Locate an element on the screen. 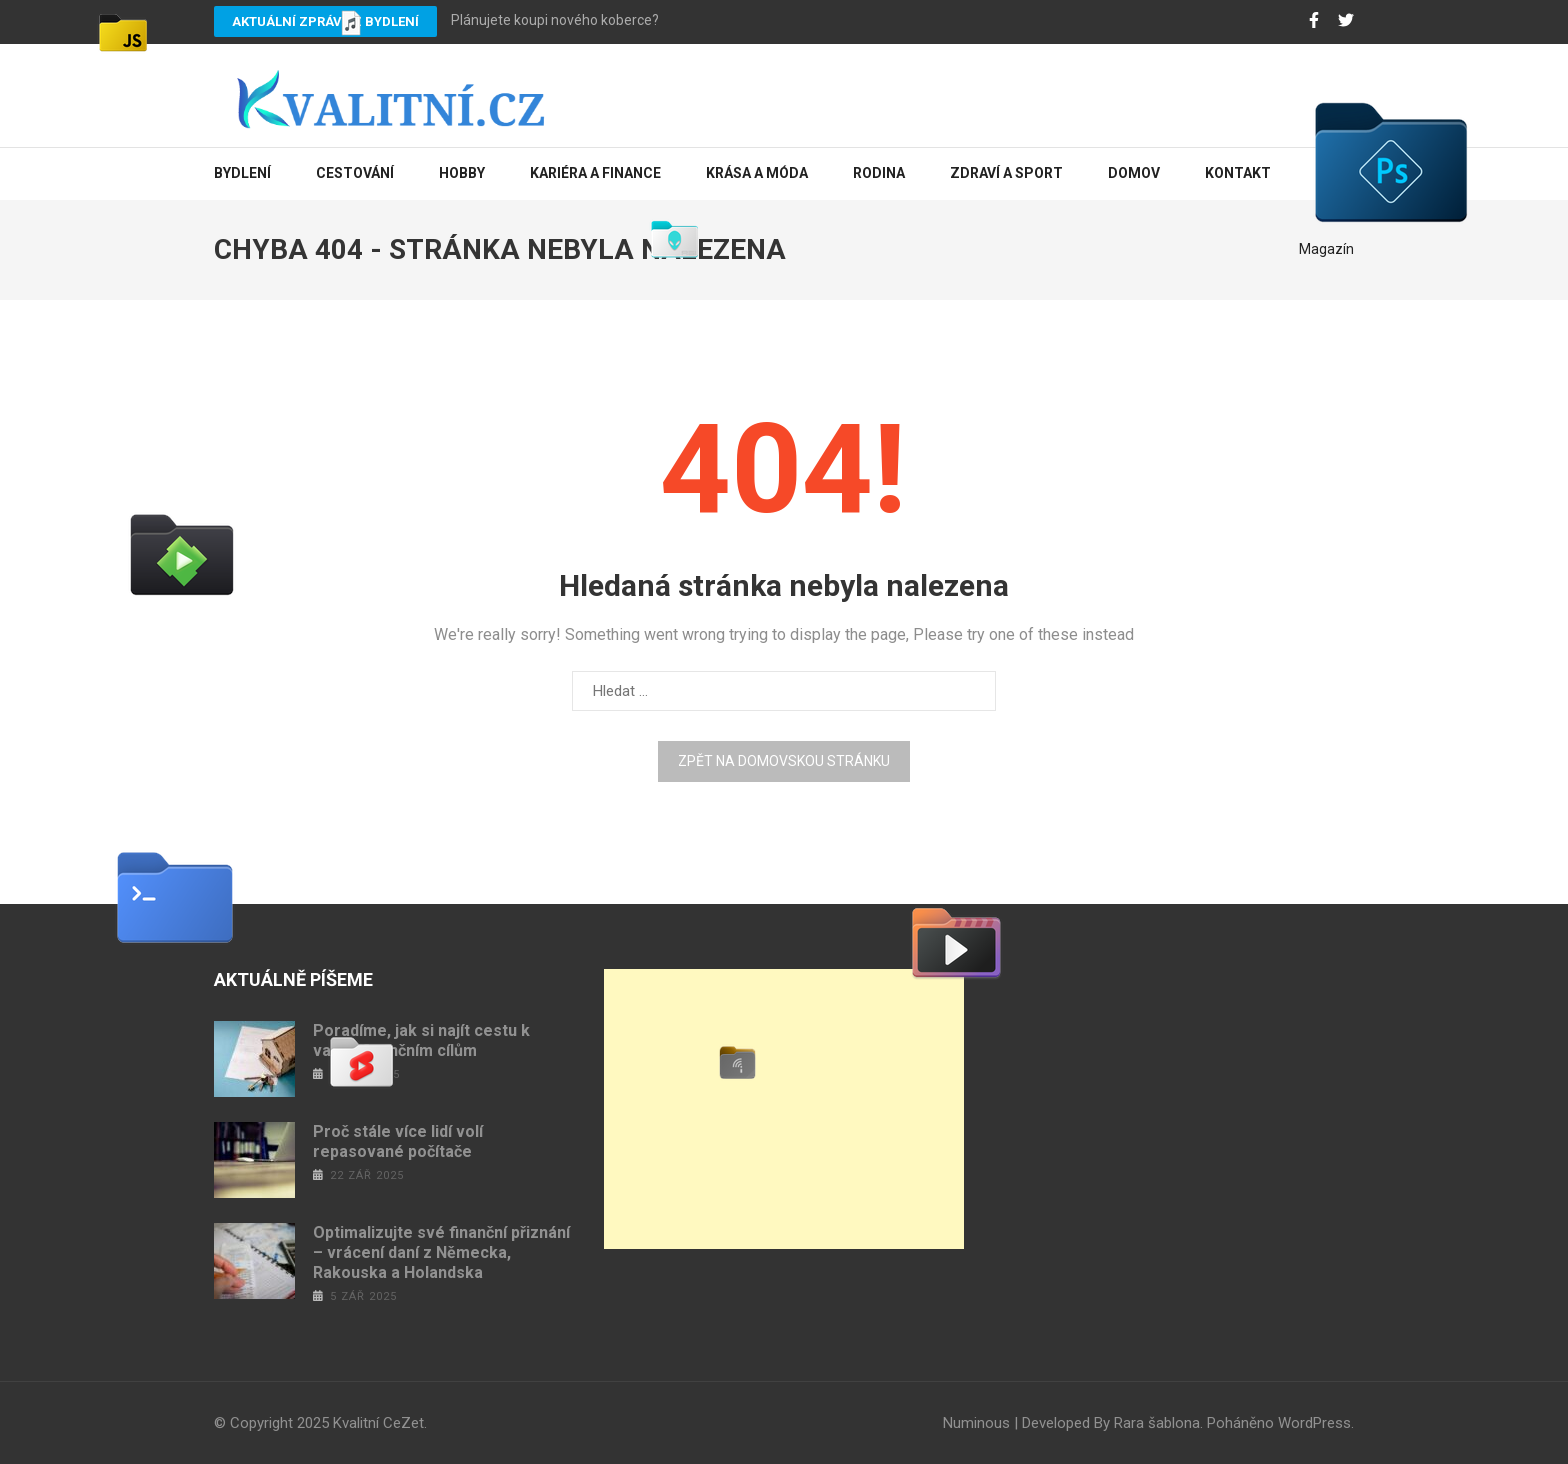 Image resolution: width=1568 pixels, height=1464 pixels. open folder containing javascript files is located at coordinates (123, 34).